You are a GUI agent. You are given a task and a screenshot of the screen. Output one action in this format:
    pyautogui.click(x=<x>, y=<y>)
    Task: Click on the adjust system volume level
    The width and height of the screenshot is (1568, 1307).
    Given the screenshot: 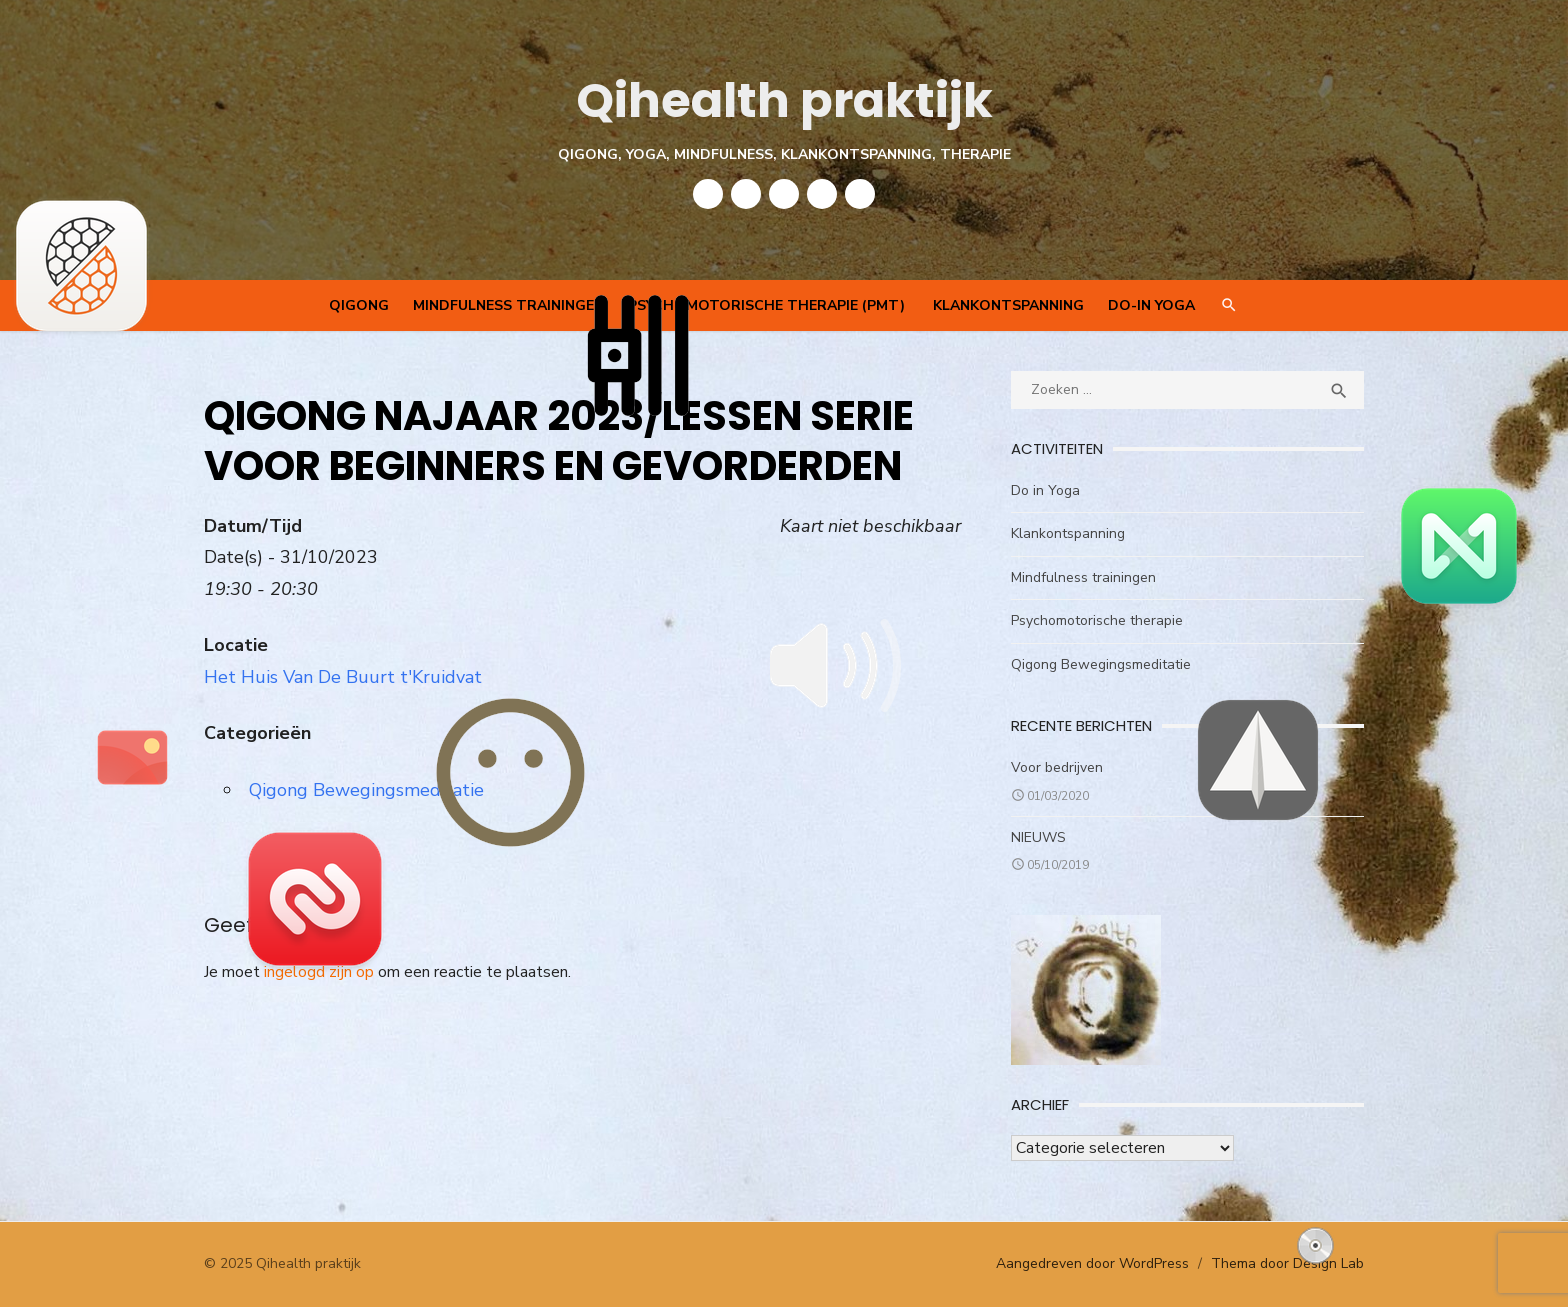 What is the action you would take?
    pyautogui.click(x=835, y=665)
    